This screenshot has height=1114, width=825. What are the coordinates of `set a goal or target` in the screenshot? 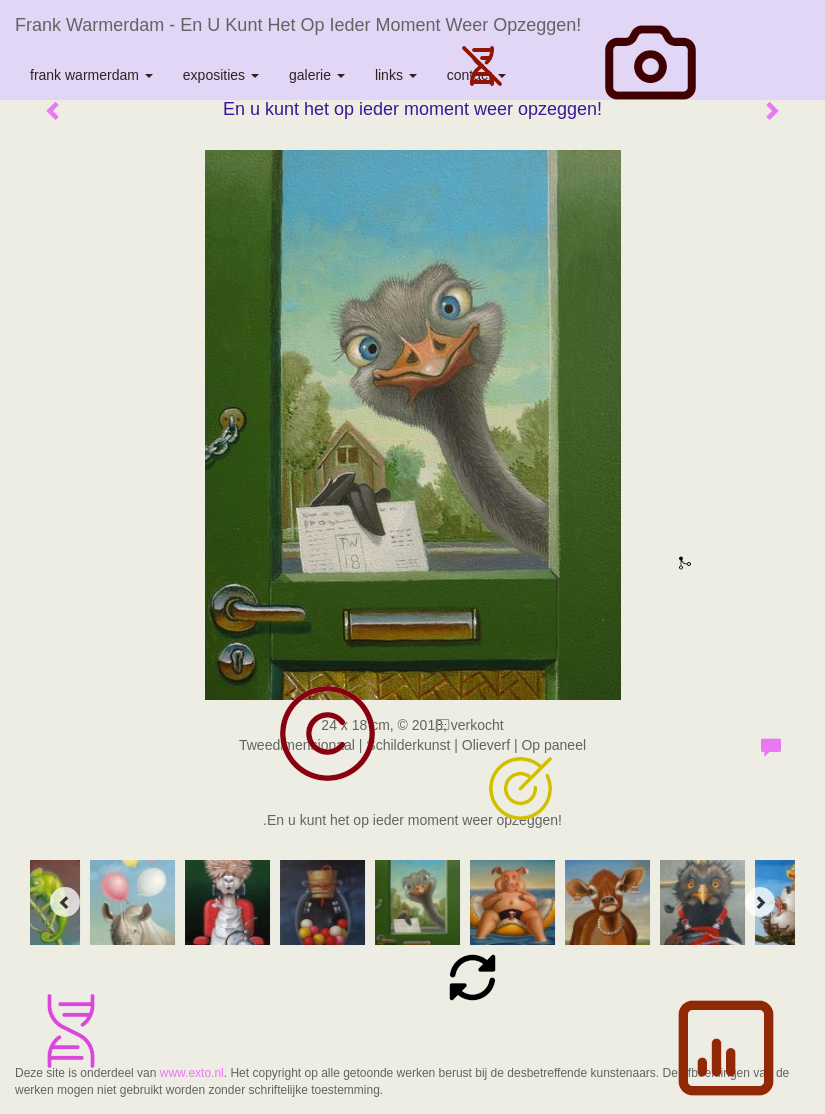 It's located at (520, 788).